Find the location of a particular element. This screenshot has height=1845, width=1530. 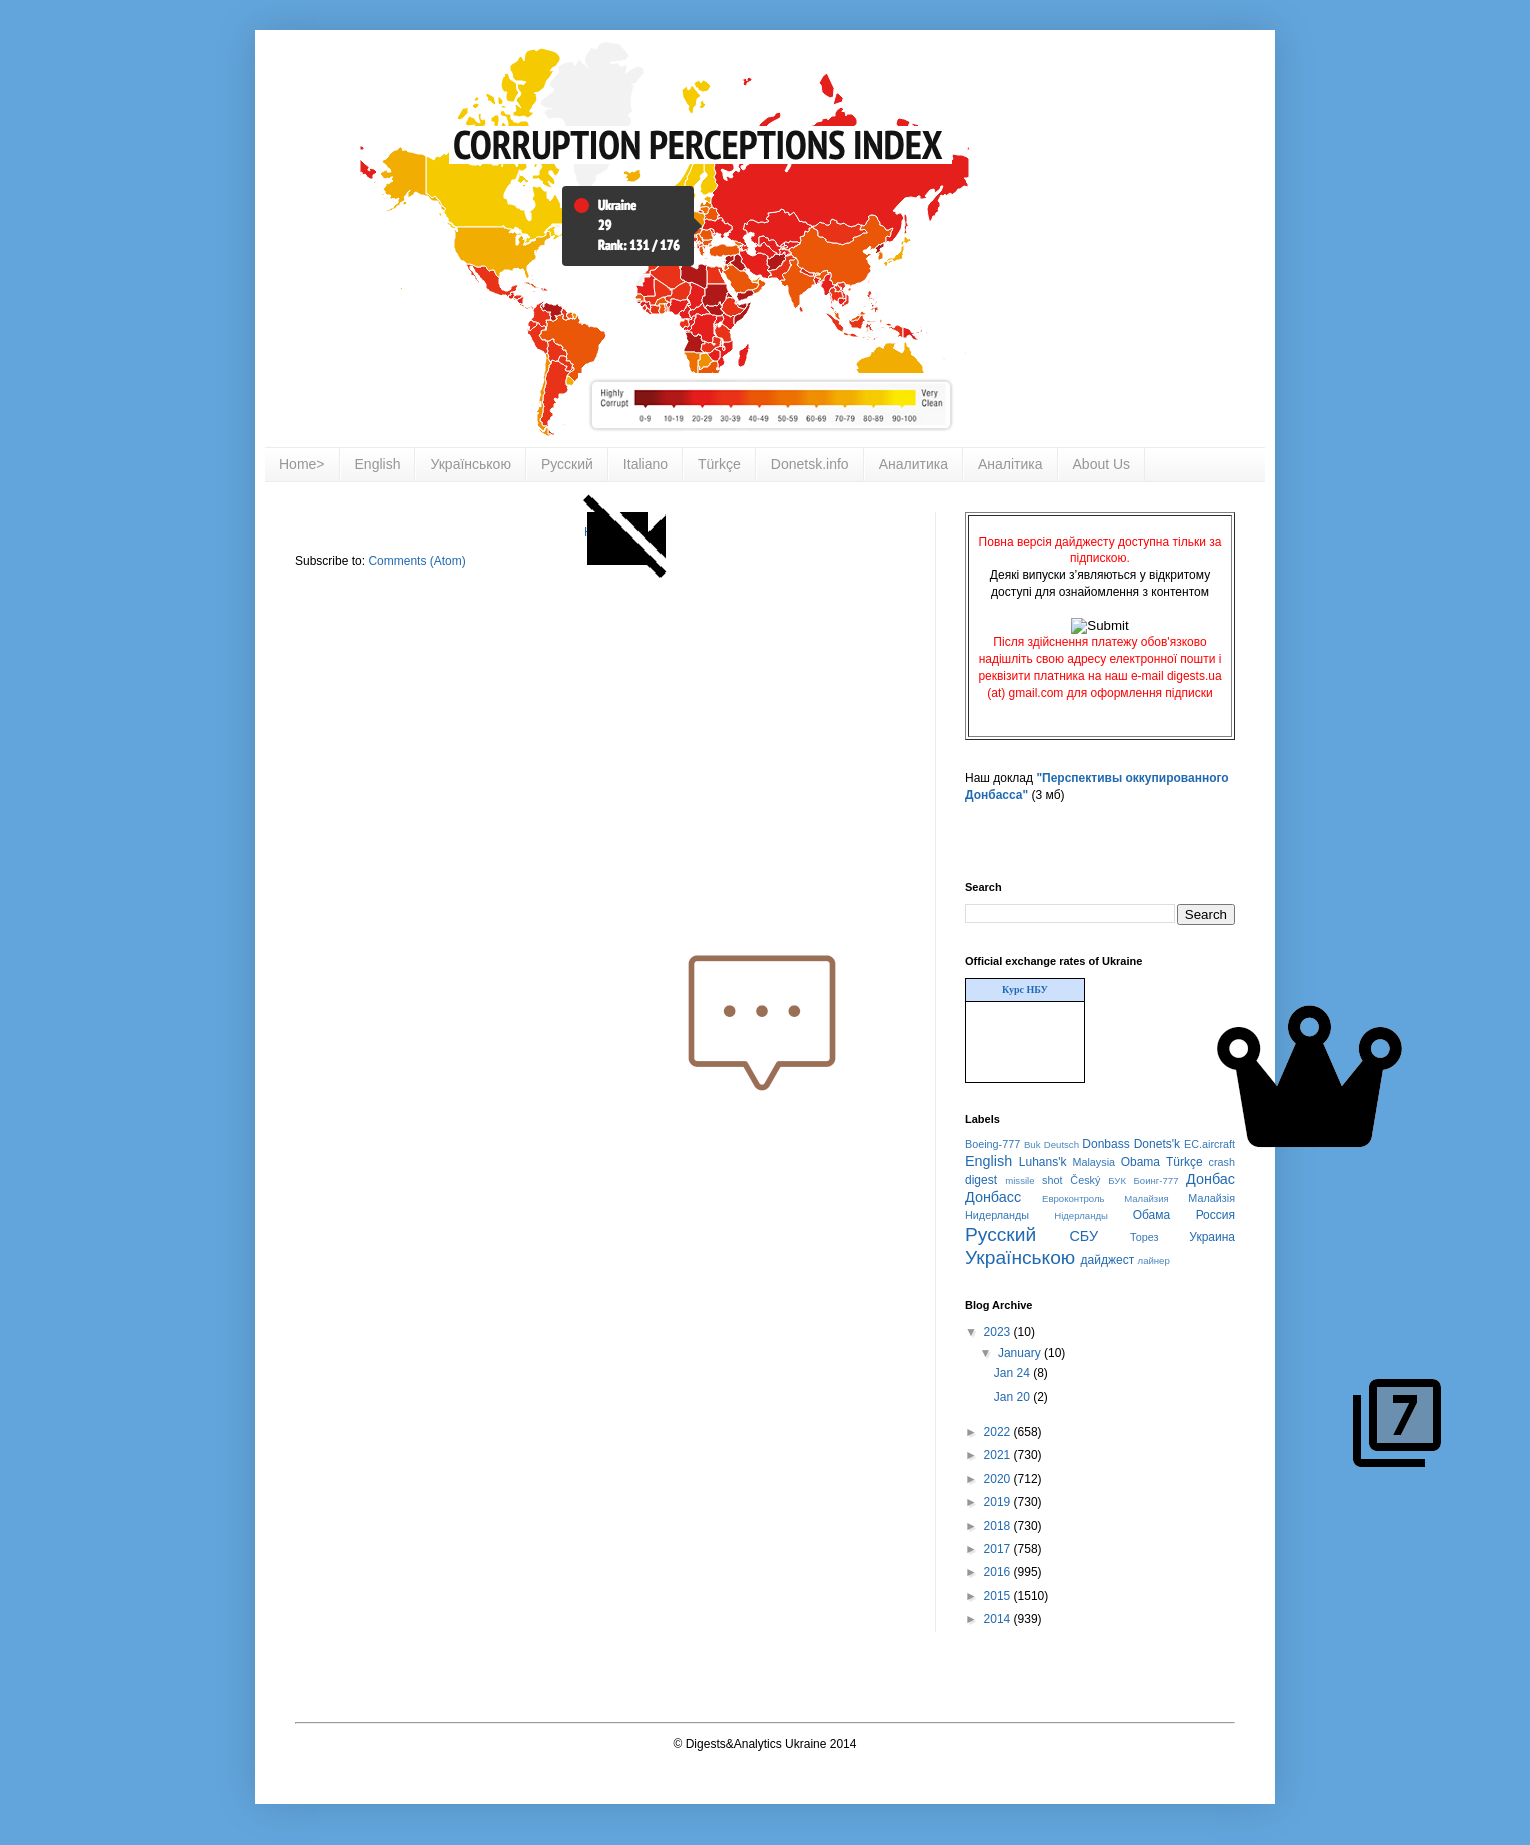

turn off camera or disable video is located at coordinates (626, 538).